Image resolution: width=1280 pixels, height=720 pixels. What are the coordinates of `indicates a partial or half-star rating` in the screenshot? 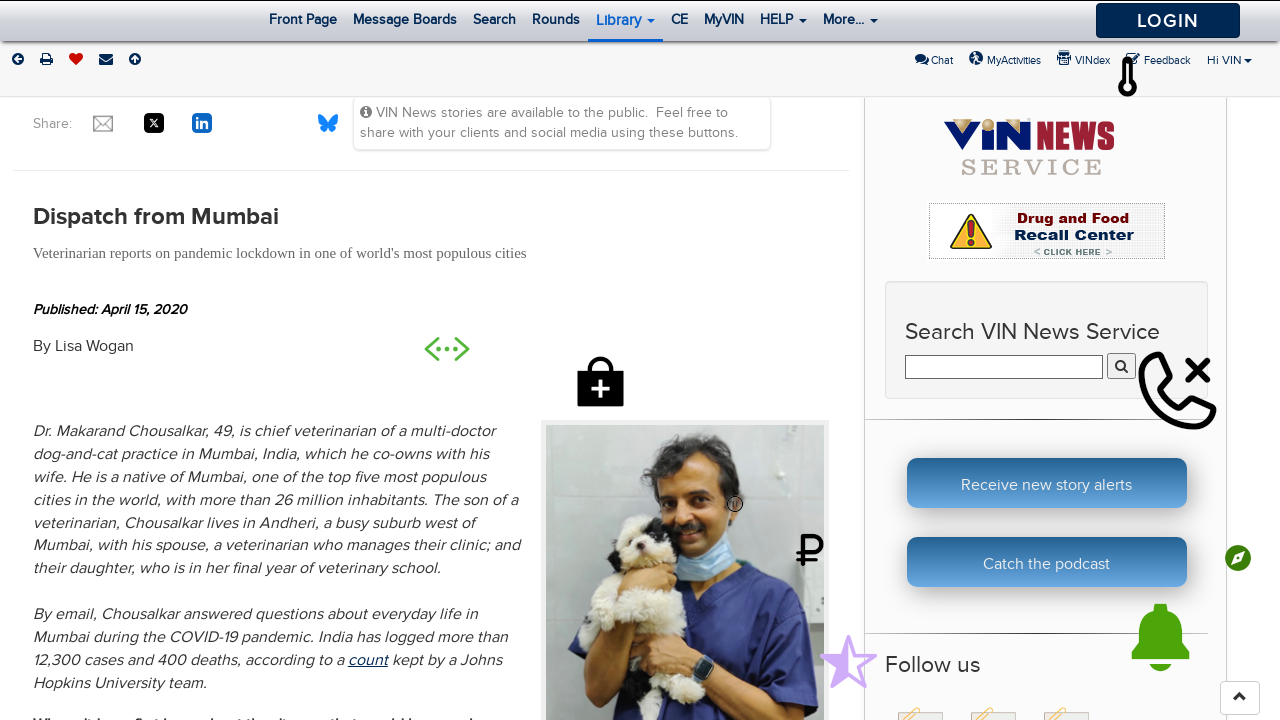 It's located at (848, 661).